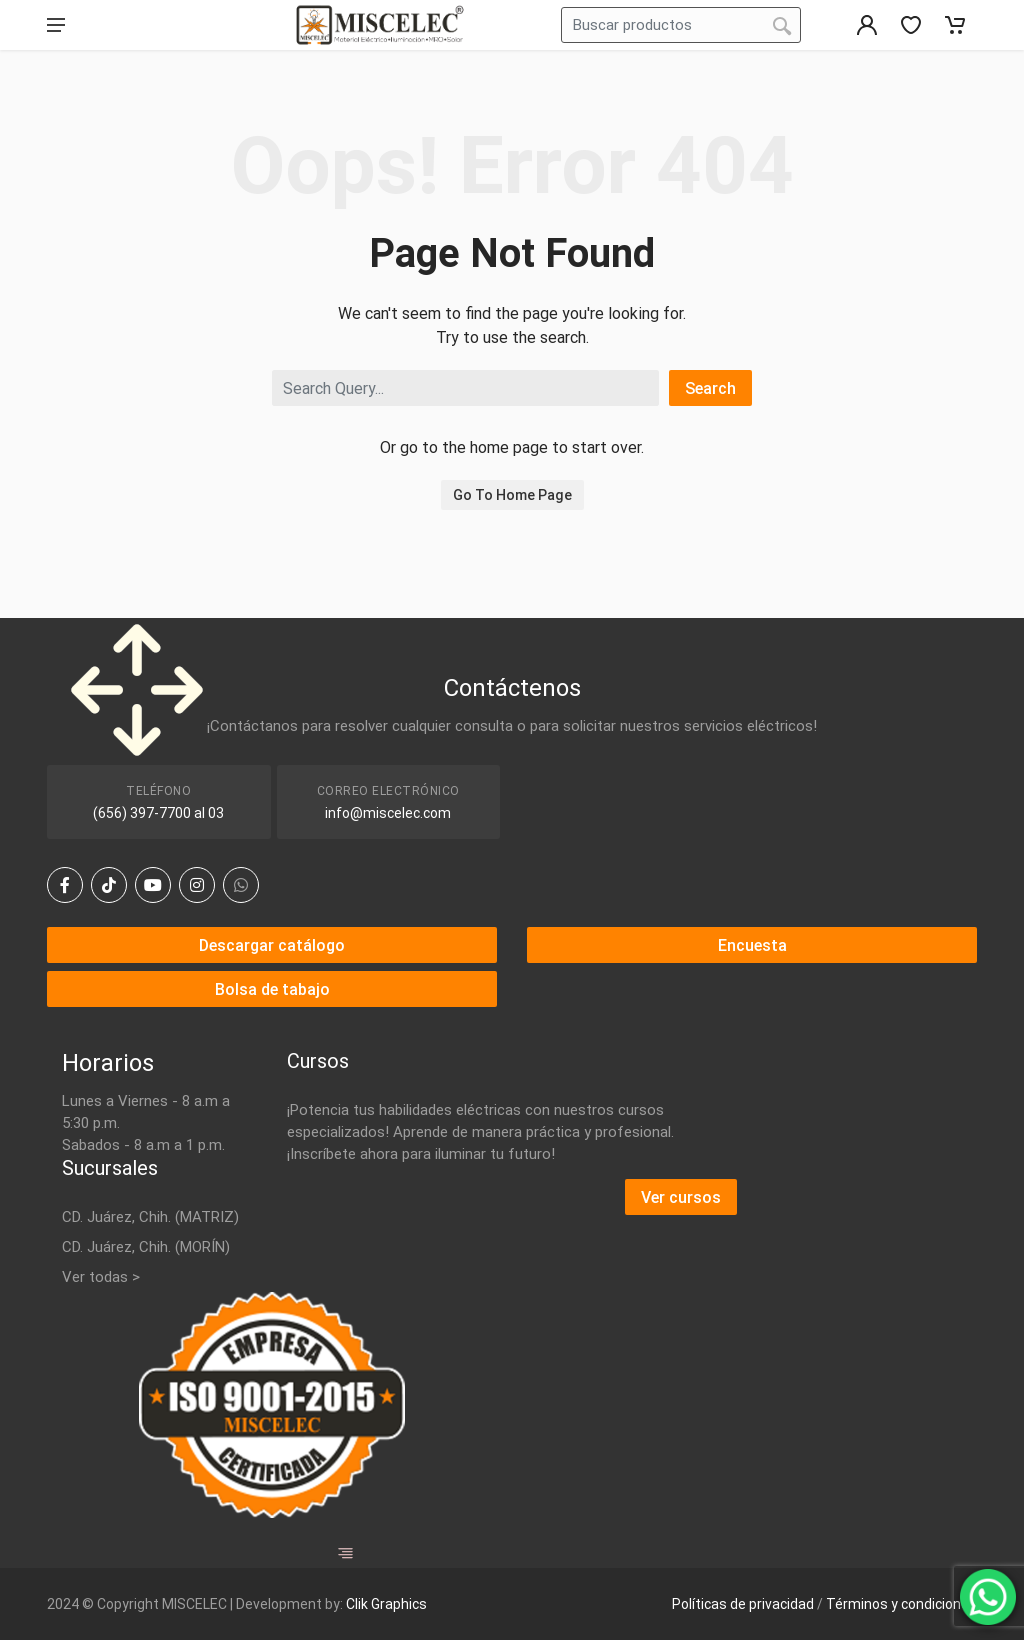 The height and width of the screenshot is (1640, 1024). I want to click on expand content in all directions, so click(137, 690).